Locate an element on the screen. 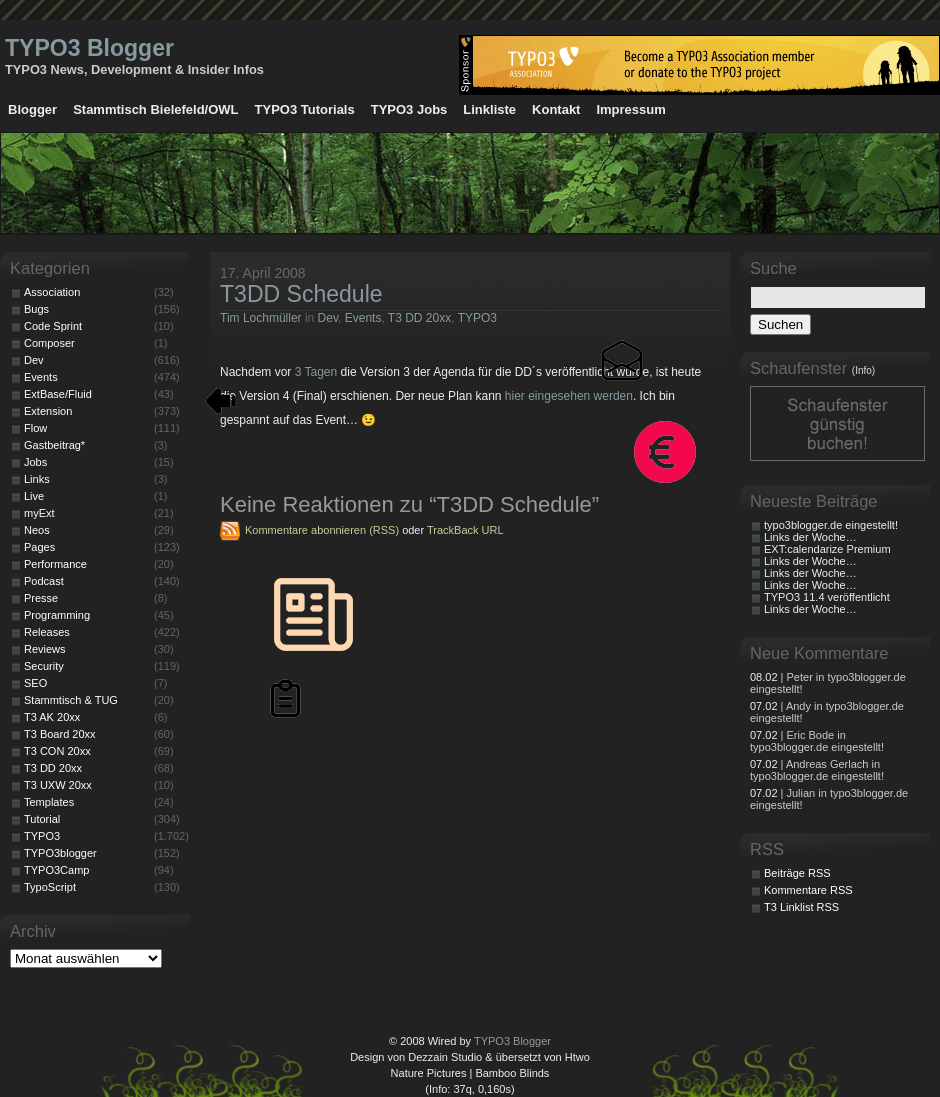 This screenshot has height=1097, width=940. view clipboard contents is located at coordinates (285, 698).